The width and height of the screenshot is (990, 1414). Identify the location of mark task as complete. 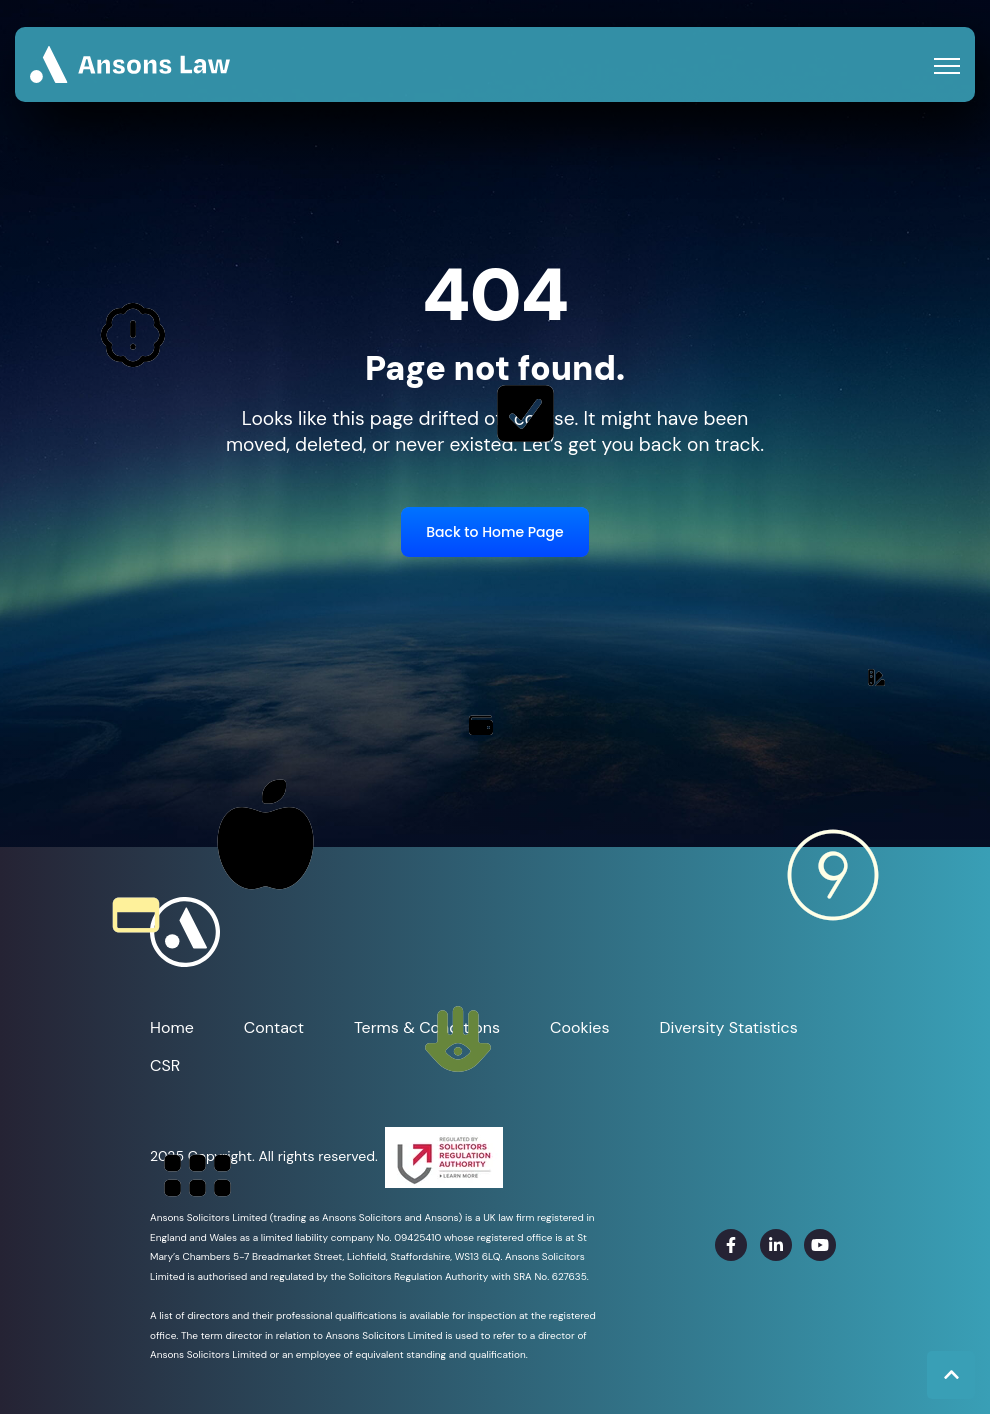
(525, 413).